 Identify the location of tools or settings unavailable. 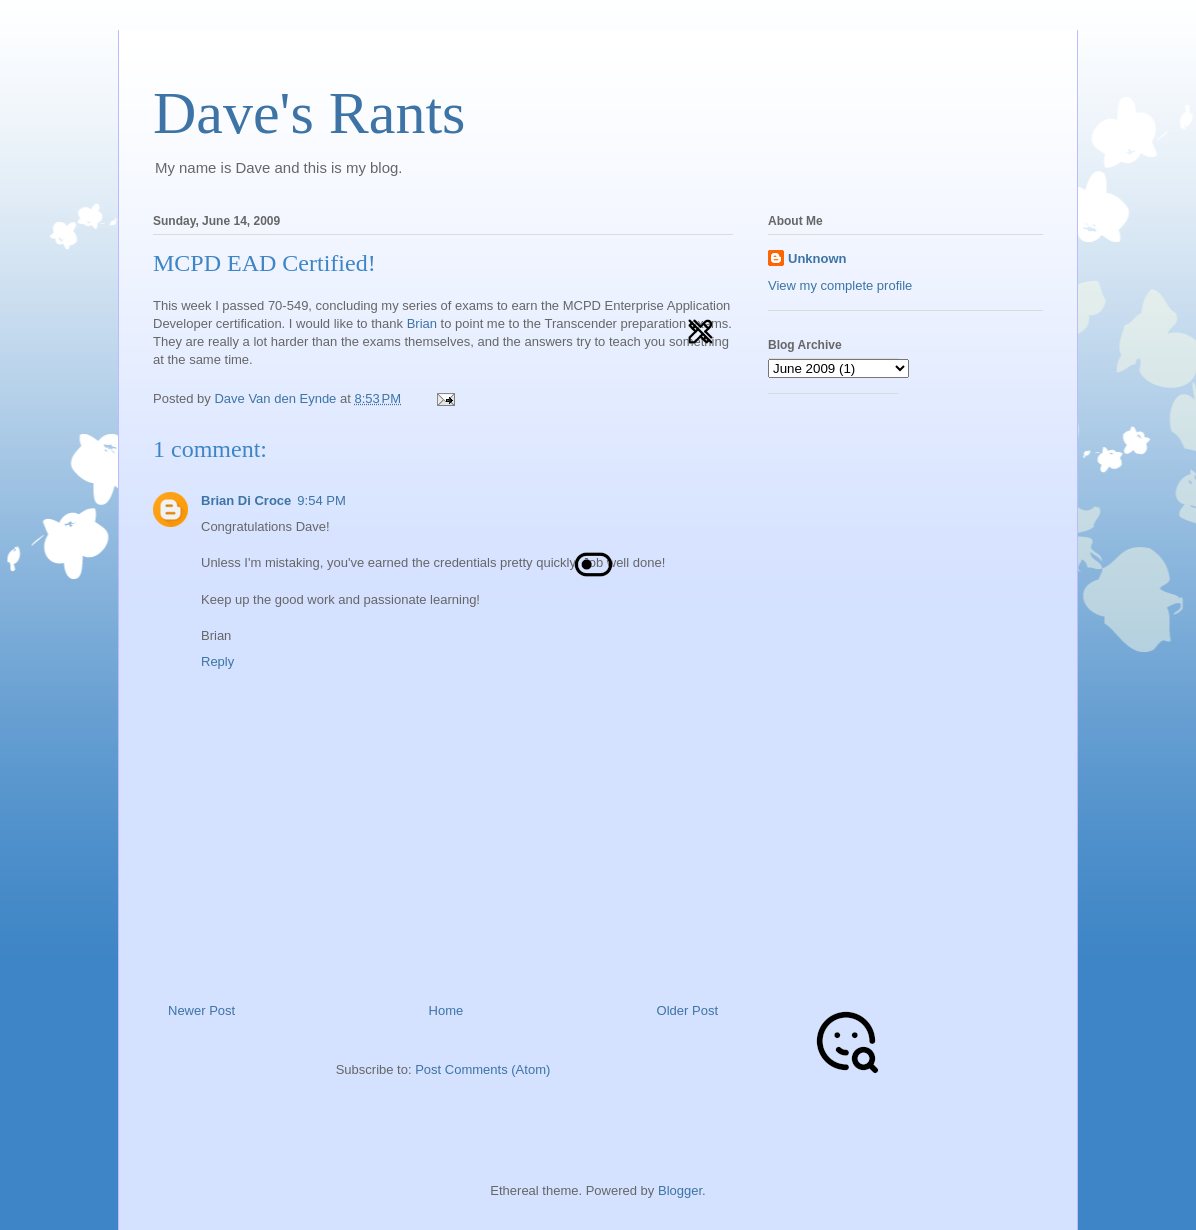
(700, 331).